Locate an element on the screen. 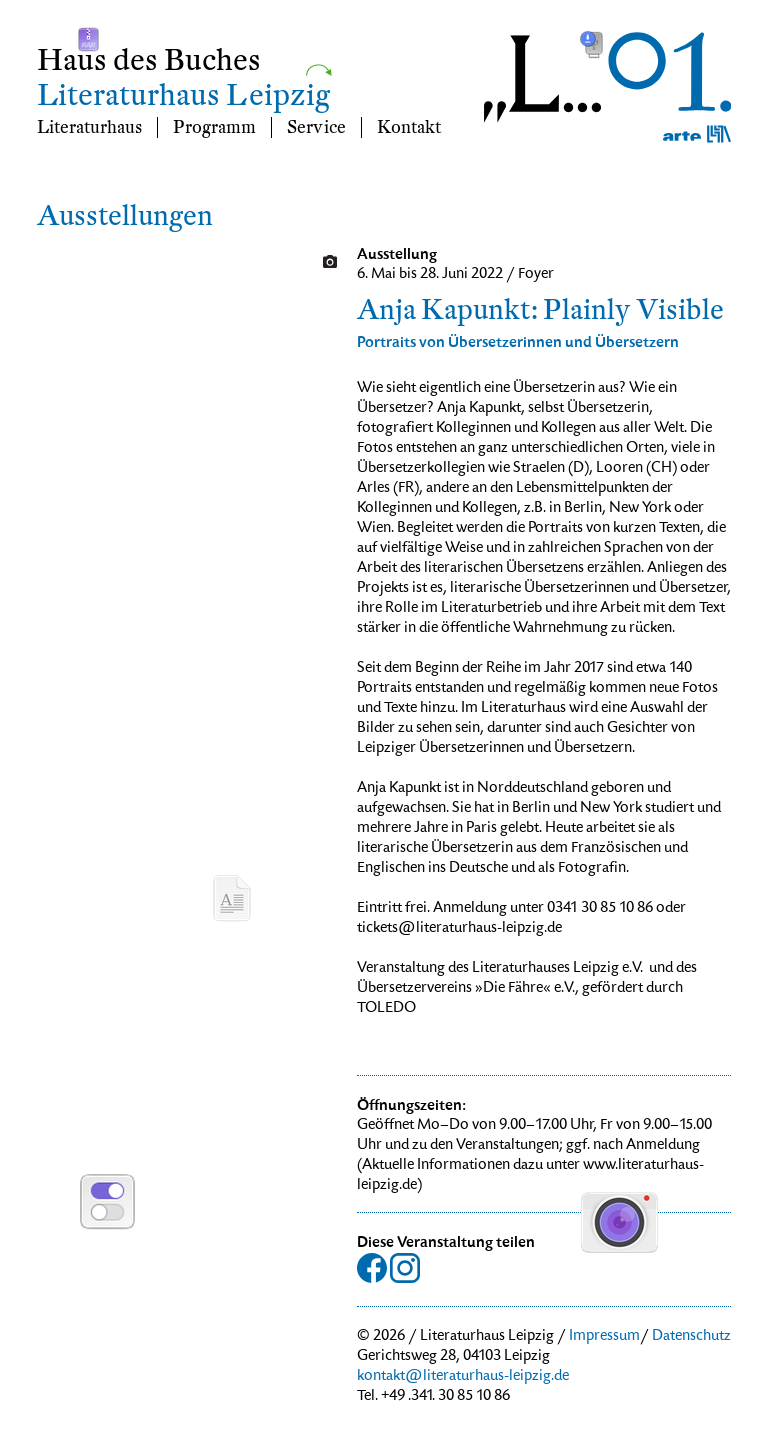  open a rich text format document is located at coordinates (232, 898).